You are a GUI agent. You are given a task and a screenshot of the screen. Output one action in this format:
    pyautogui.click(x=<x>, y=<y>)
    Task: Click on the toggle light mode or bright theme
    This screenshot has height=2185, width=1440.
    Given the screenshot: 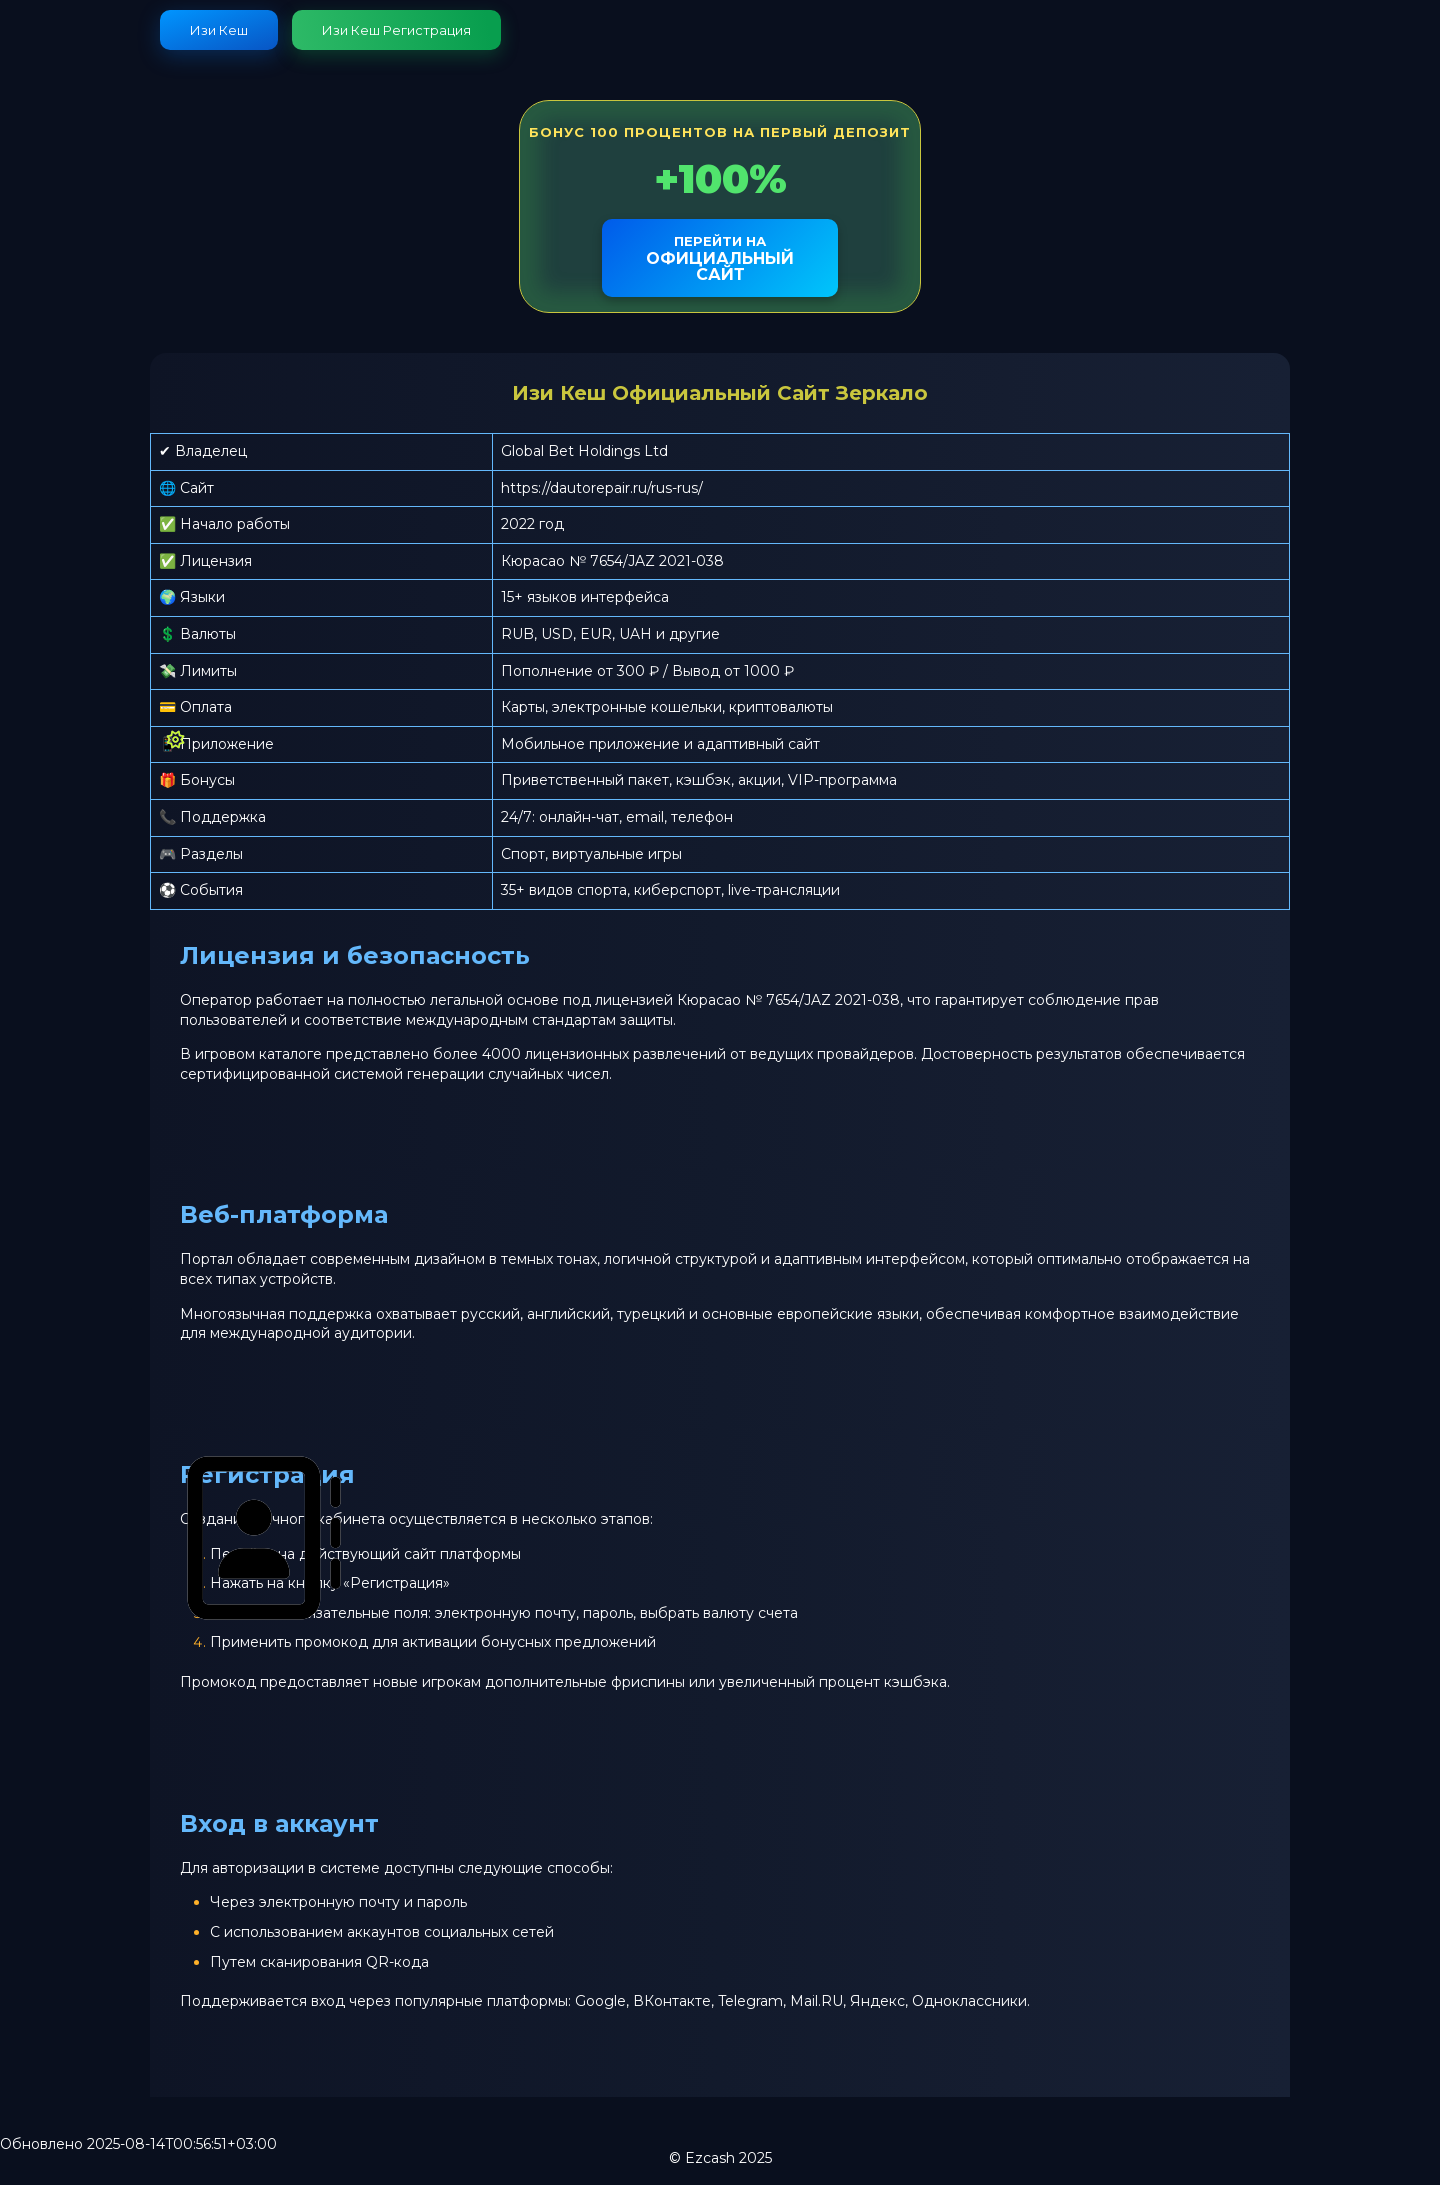 What is the action you would take?
    pyautogui.click(x=175, y=739)
    